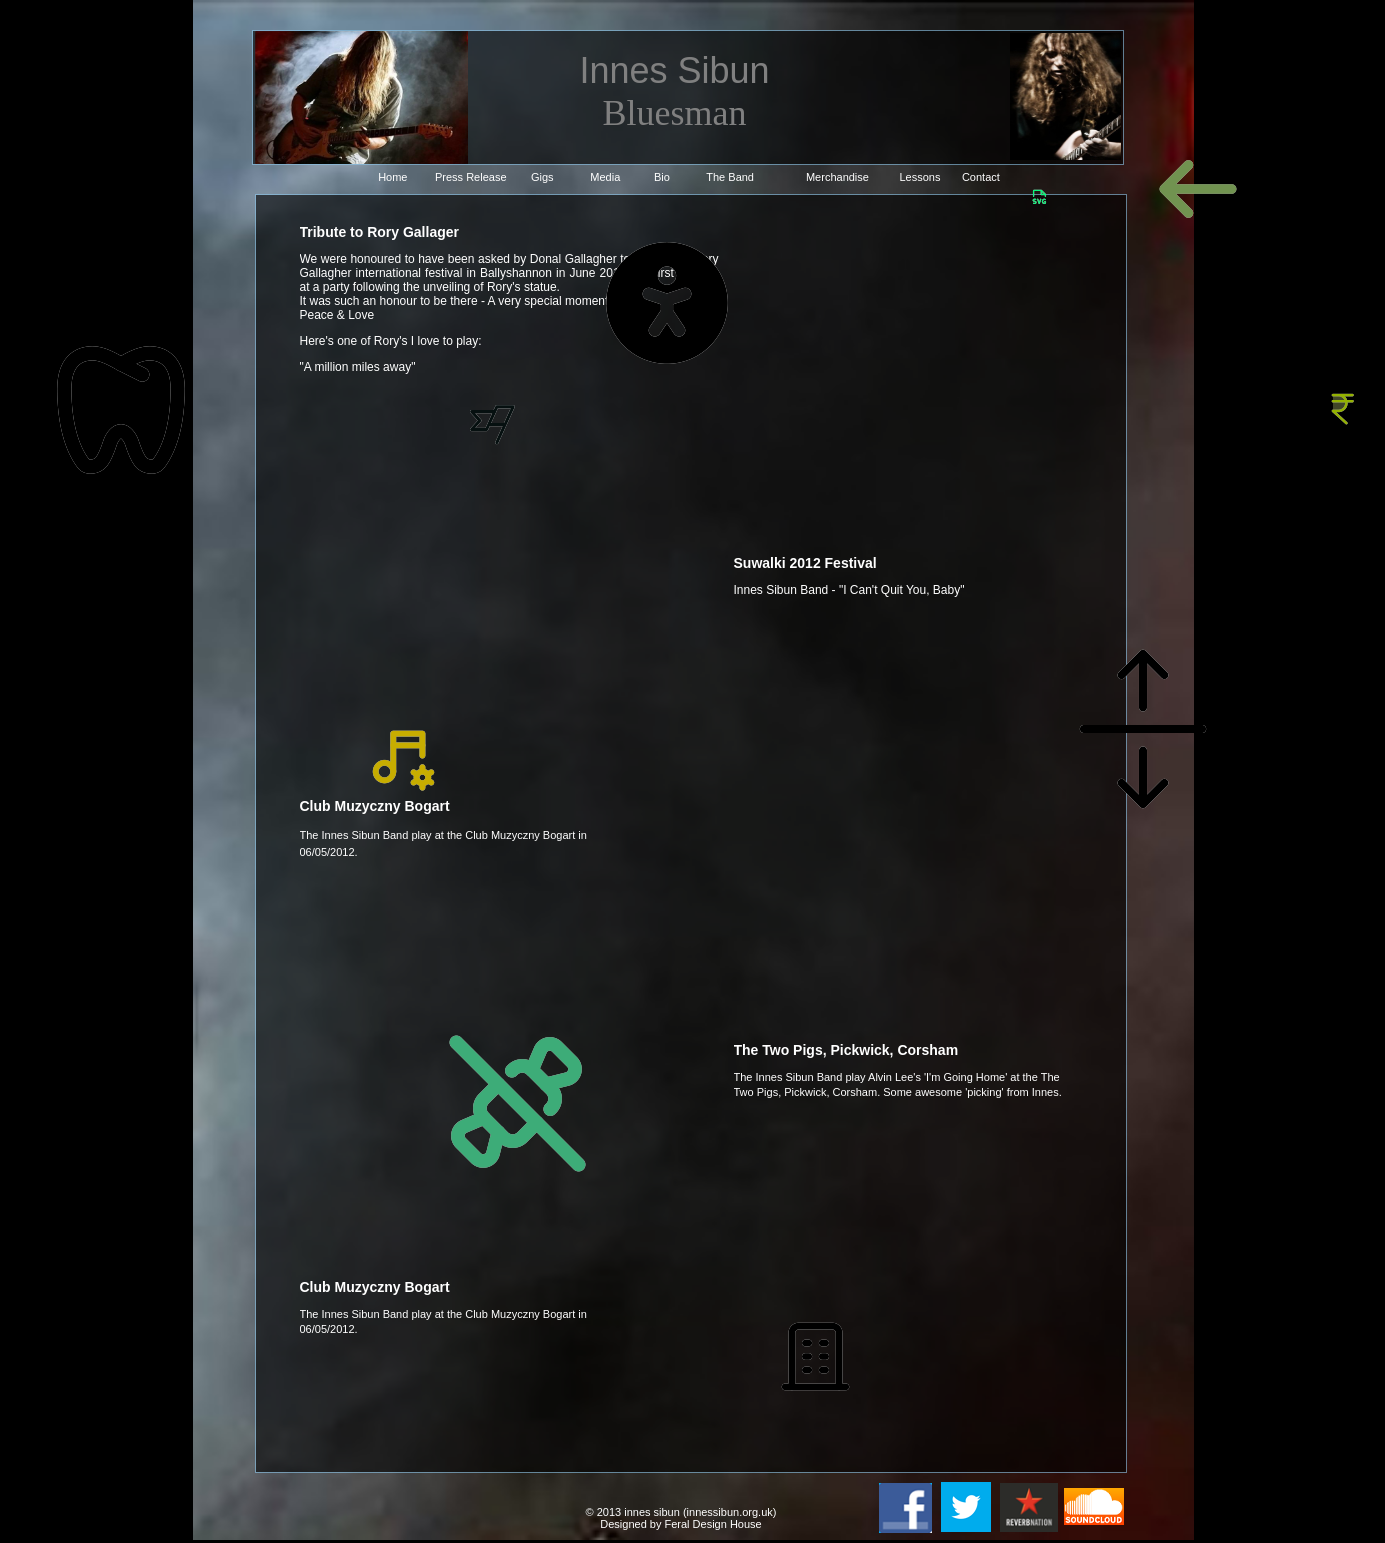 This screenshot has height=1543, width=1385. Describe the element at coordinates (1039, 197) in the screenshot. I see `open or view an SVG file` at that location.